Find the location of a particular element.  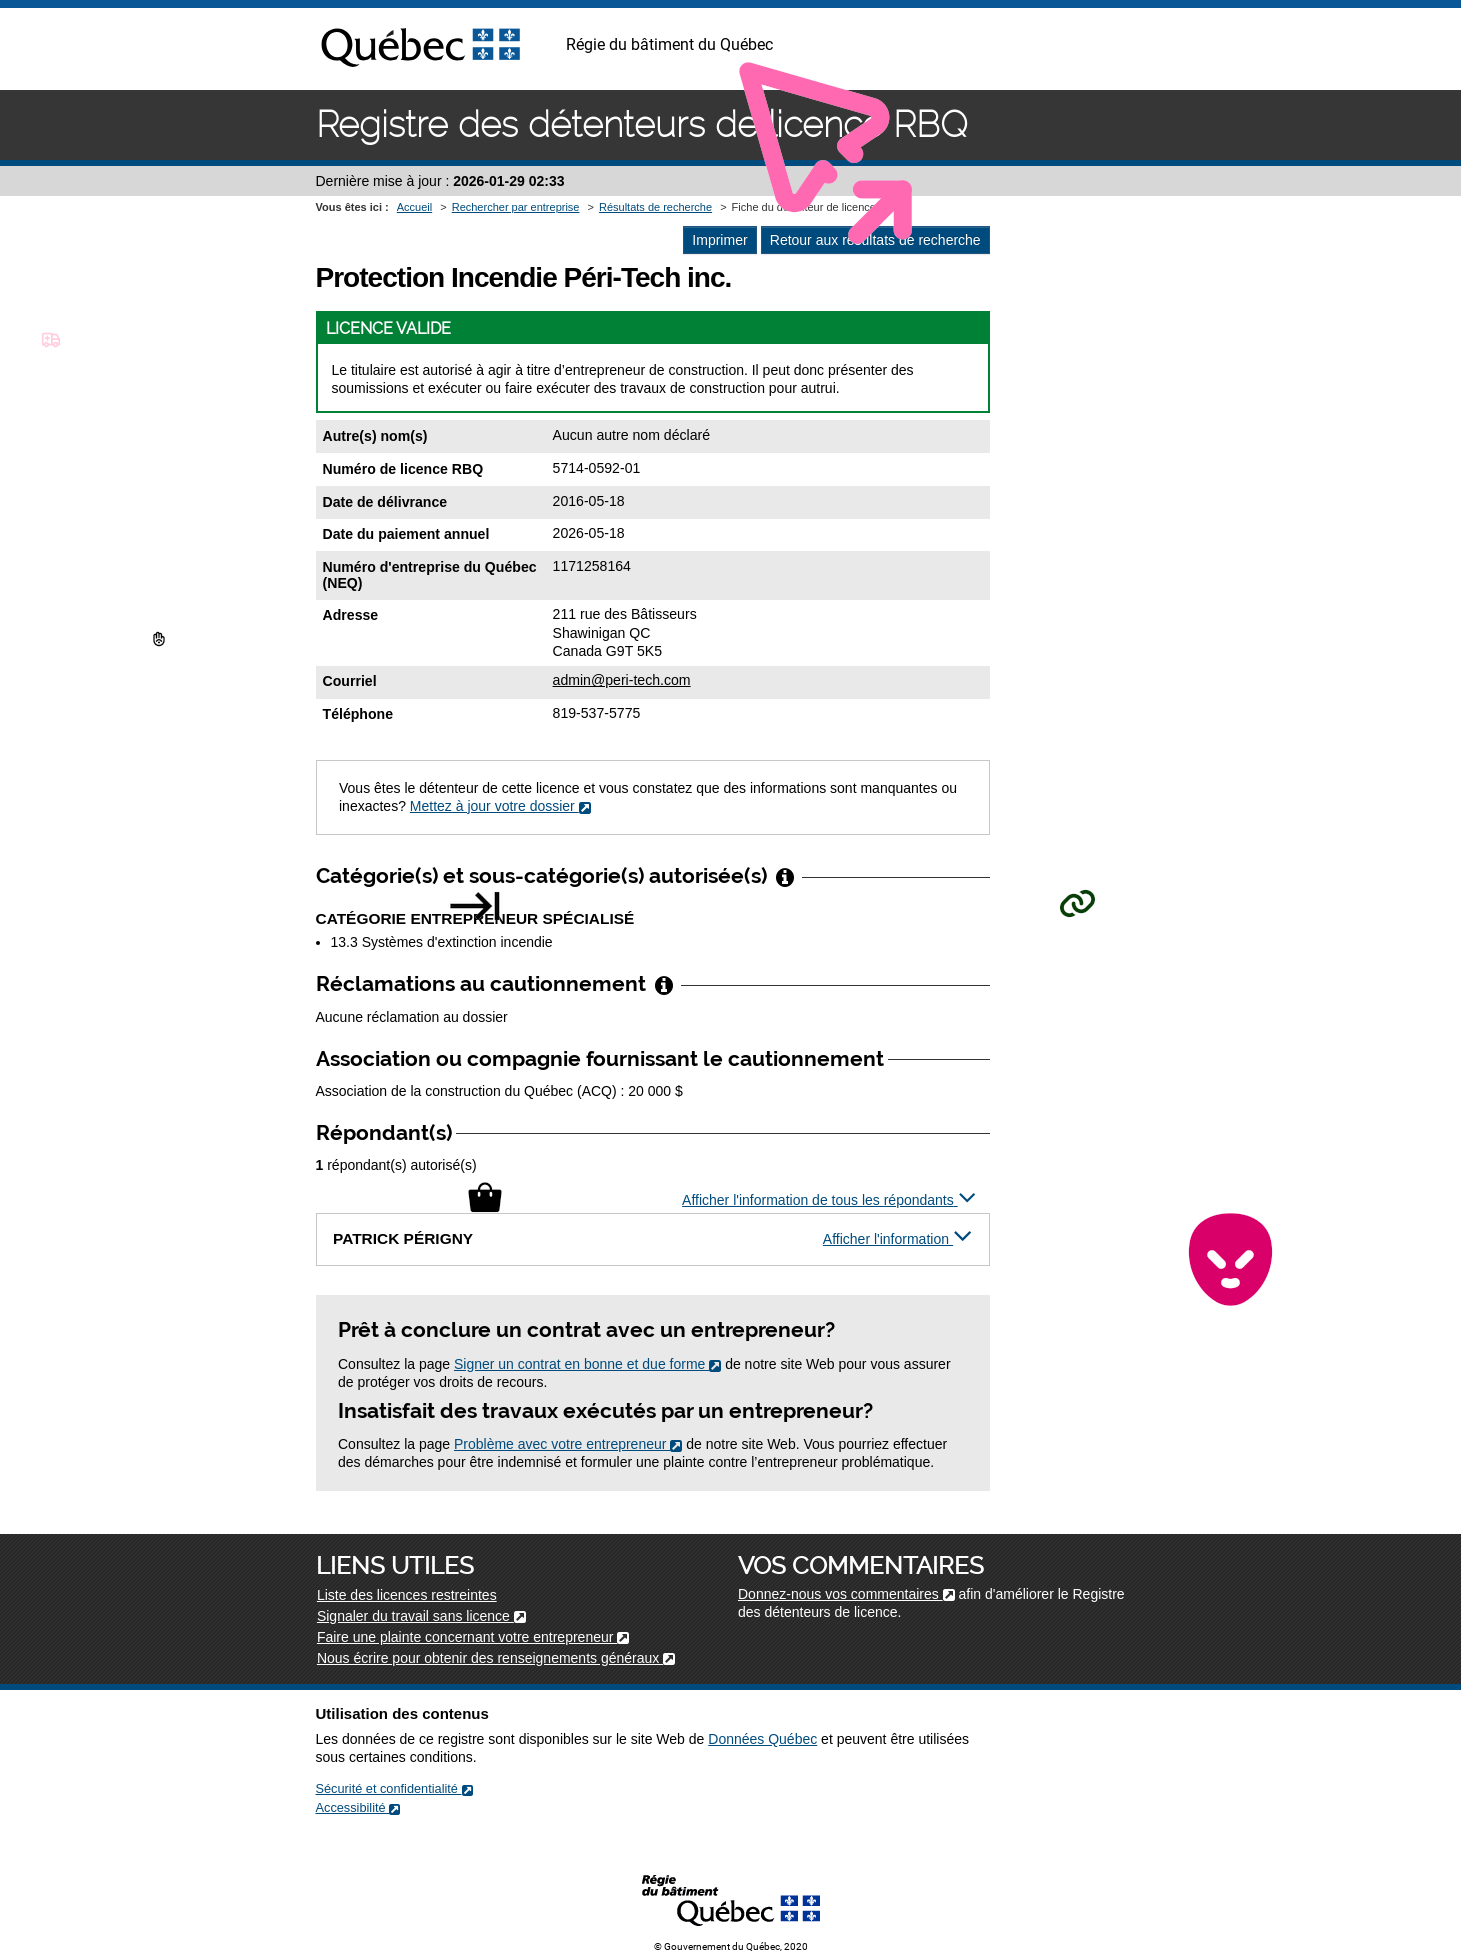

access palm reading or hand analysis feature is located at coordinates (159, 639).